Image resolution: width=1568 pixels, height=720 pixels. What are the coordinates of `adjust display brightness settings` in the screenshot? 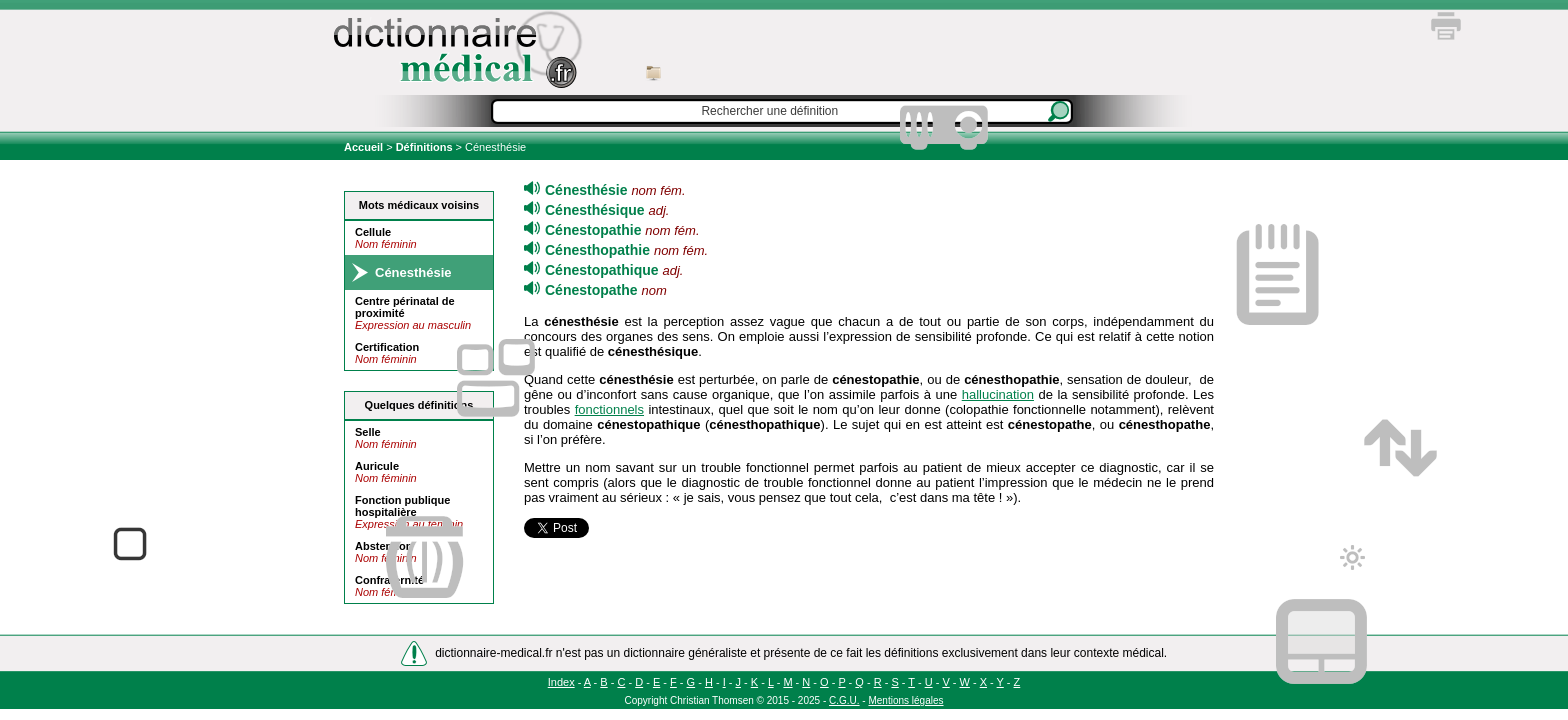 It's located at (1352, 557).